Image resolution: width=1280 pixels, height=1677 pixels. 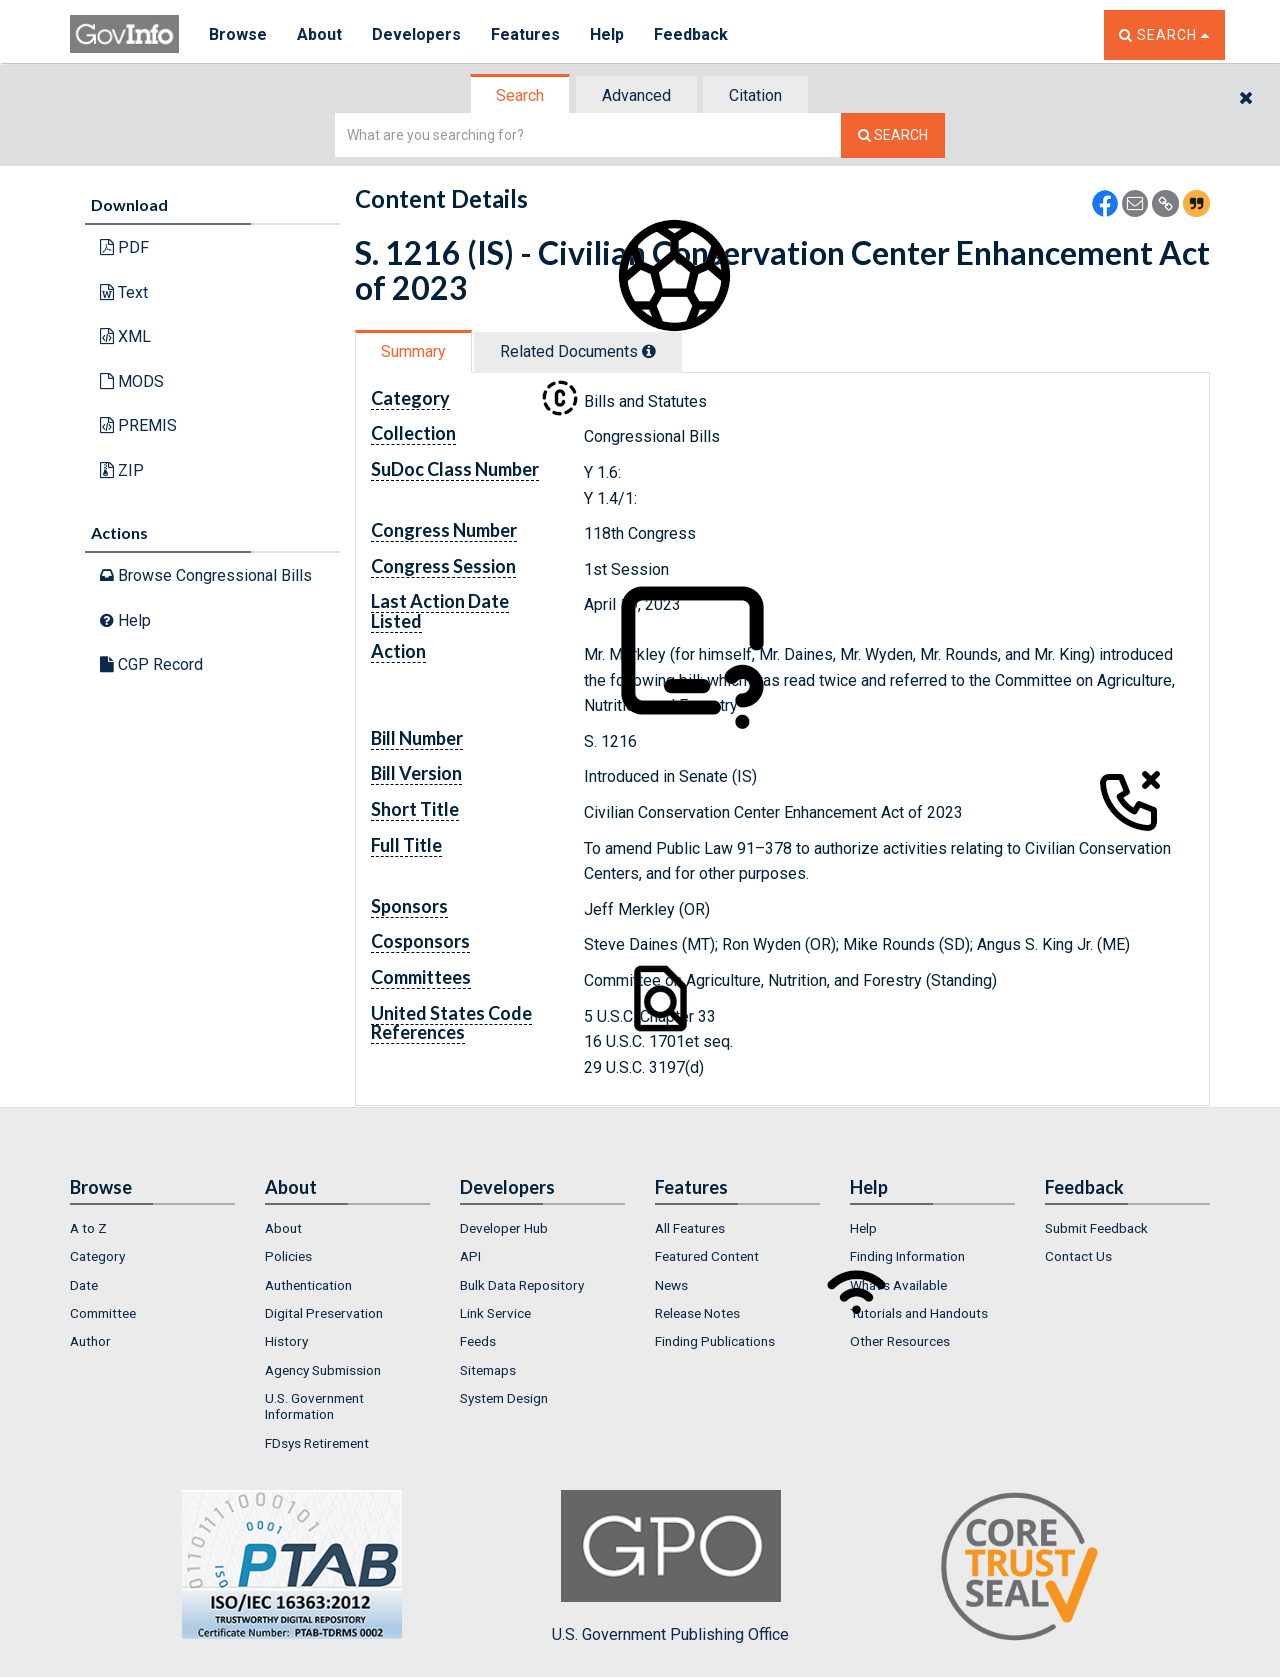 What do you see at coordinates (1130, 801) in the screenshot?
I see `end the current phone call` at bounding box center [1130, 801].